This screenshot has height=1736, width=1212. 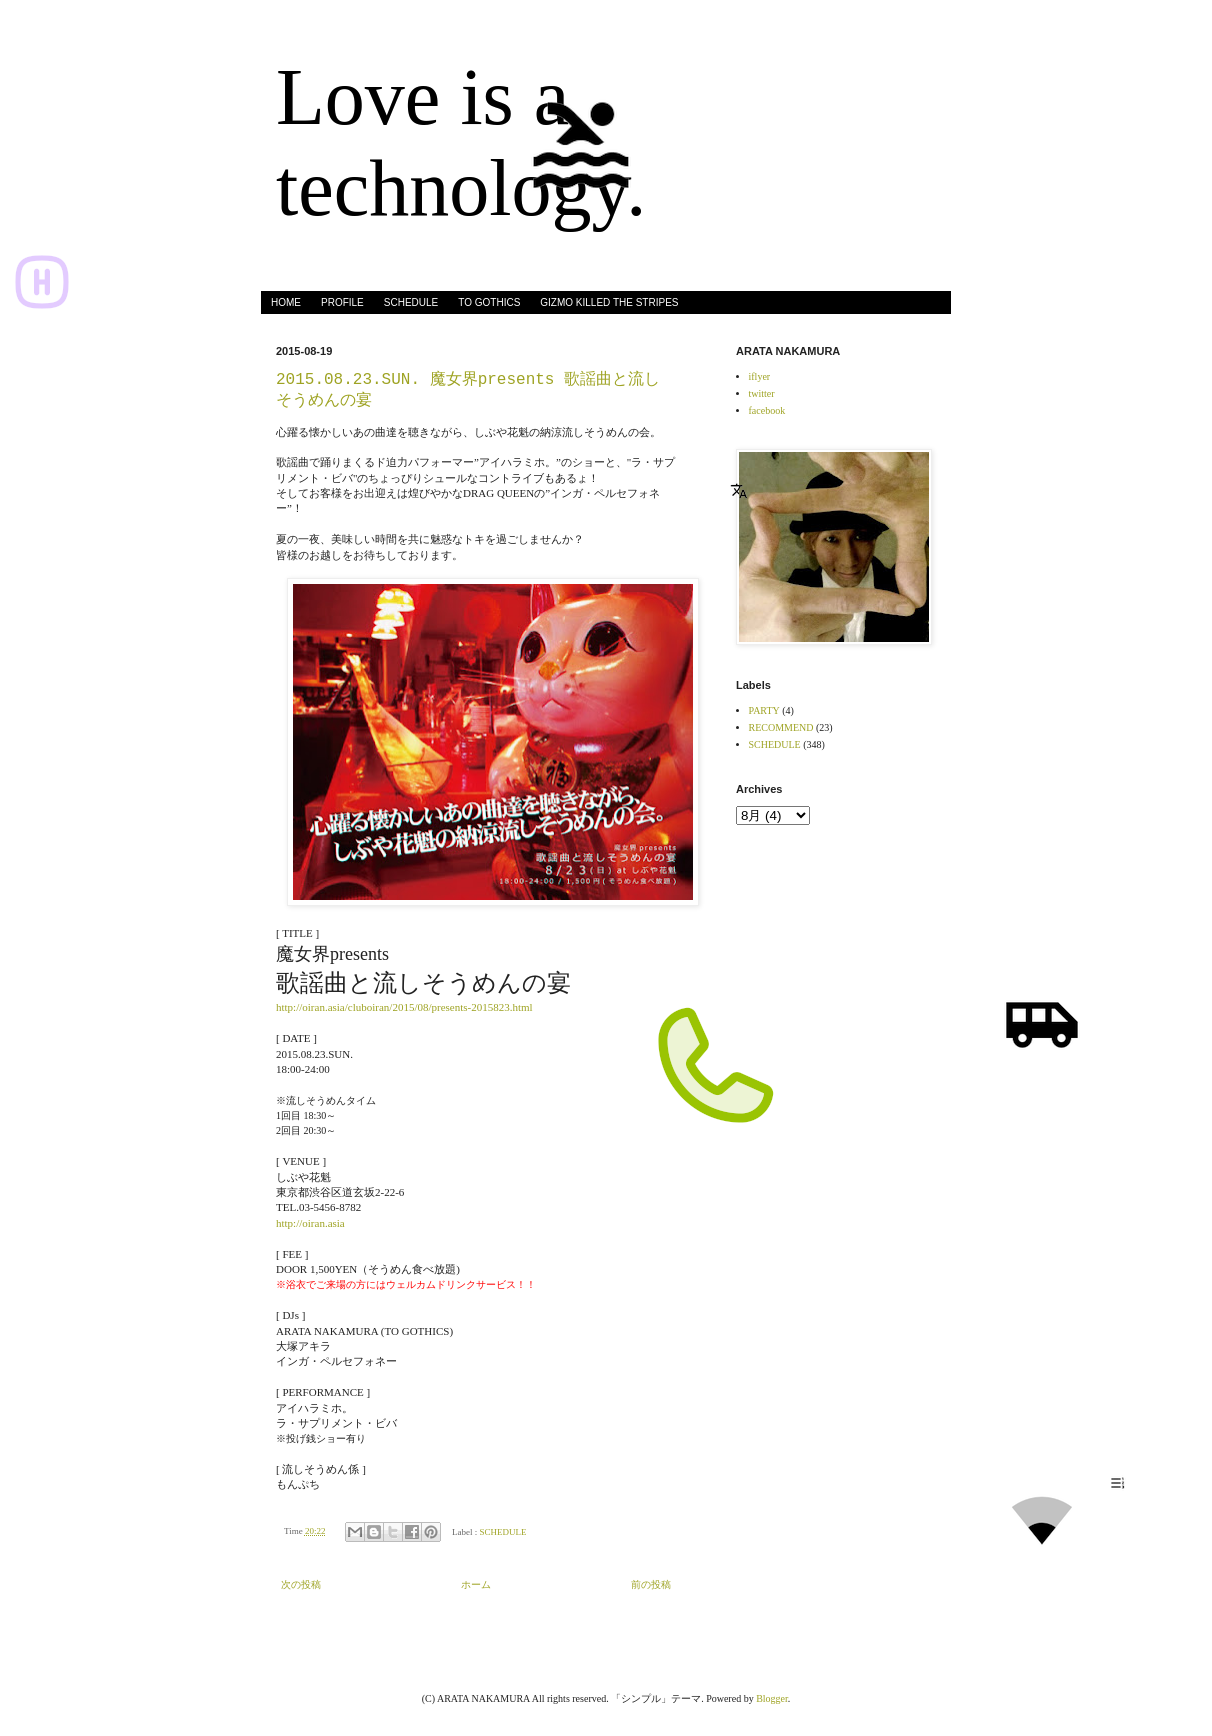 What do you see at coordinates (713, 1067) in the screenshot?
I see `tap to make a phone call` at bounding box center [713, 1067].